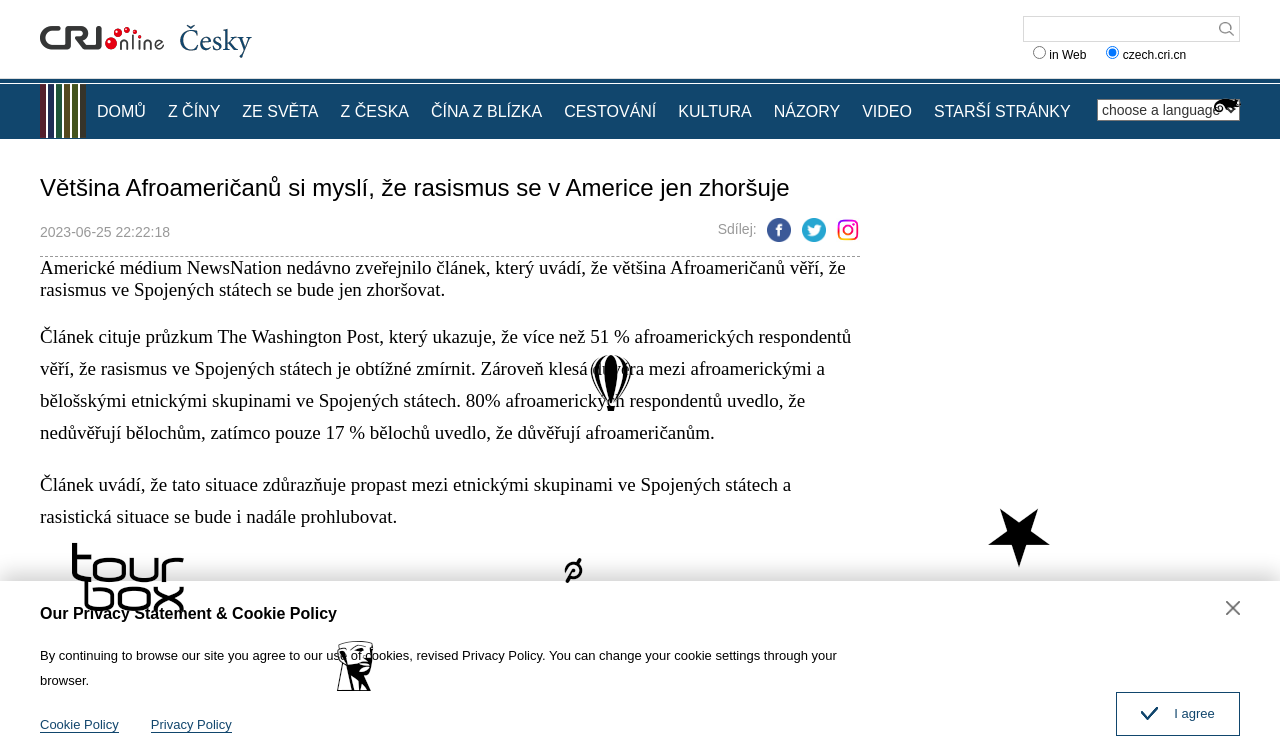 This screenshot has height=756, width=1280. I want to click on kingston technology company logo, so click(355, 666).